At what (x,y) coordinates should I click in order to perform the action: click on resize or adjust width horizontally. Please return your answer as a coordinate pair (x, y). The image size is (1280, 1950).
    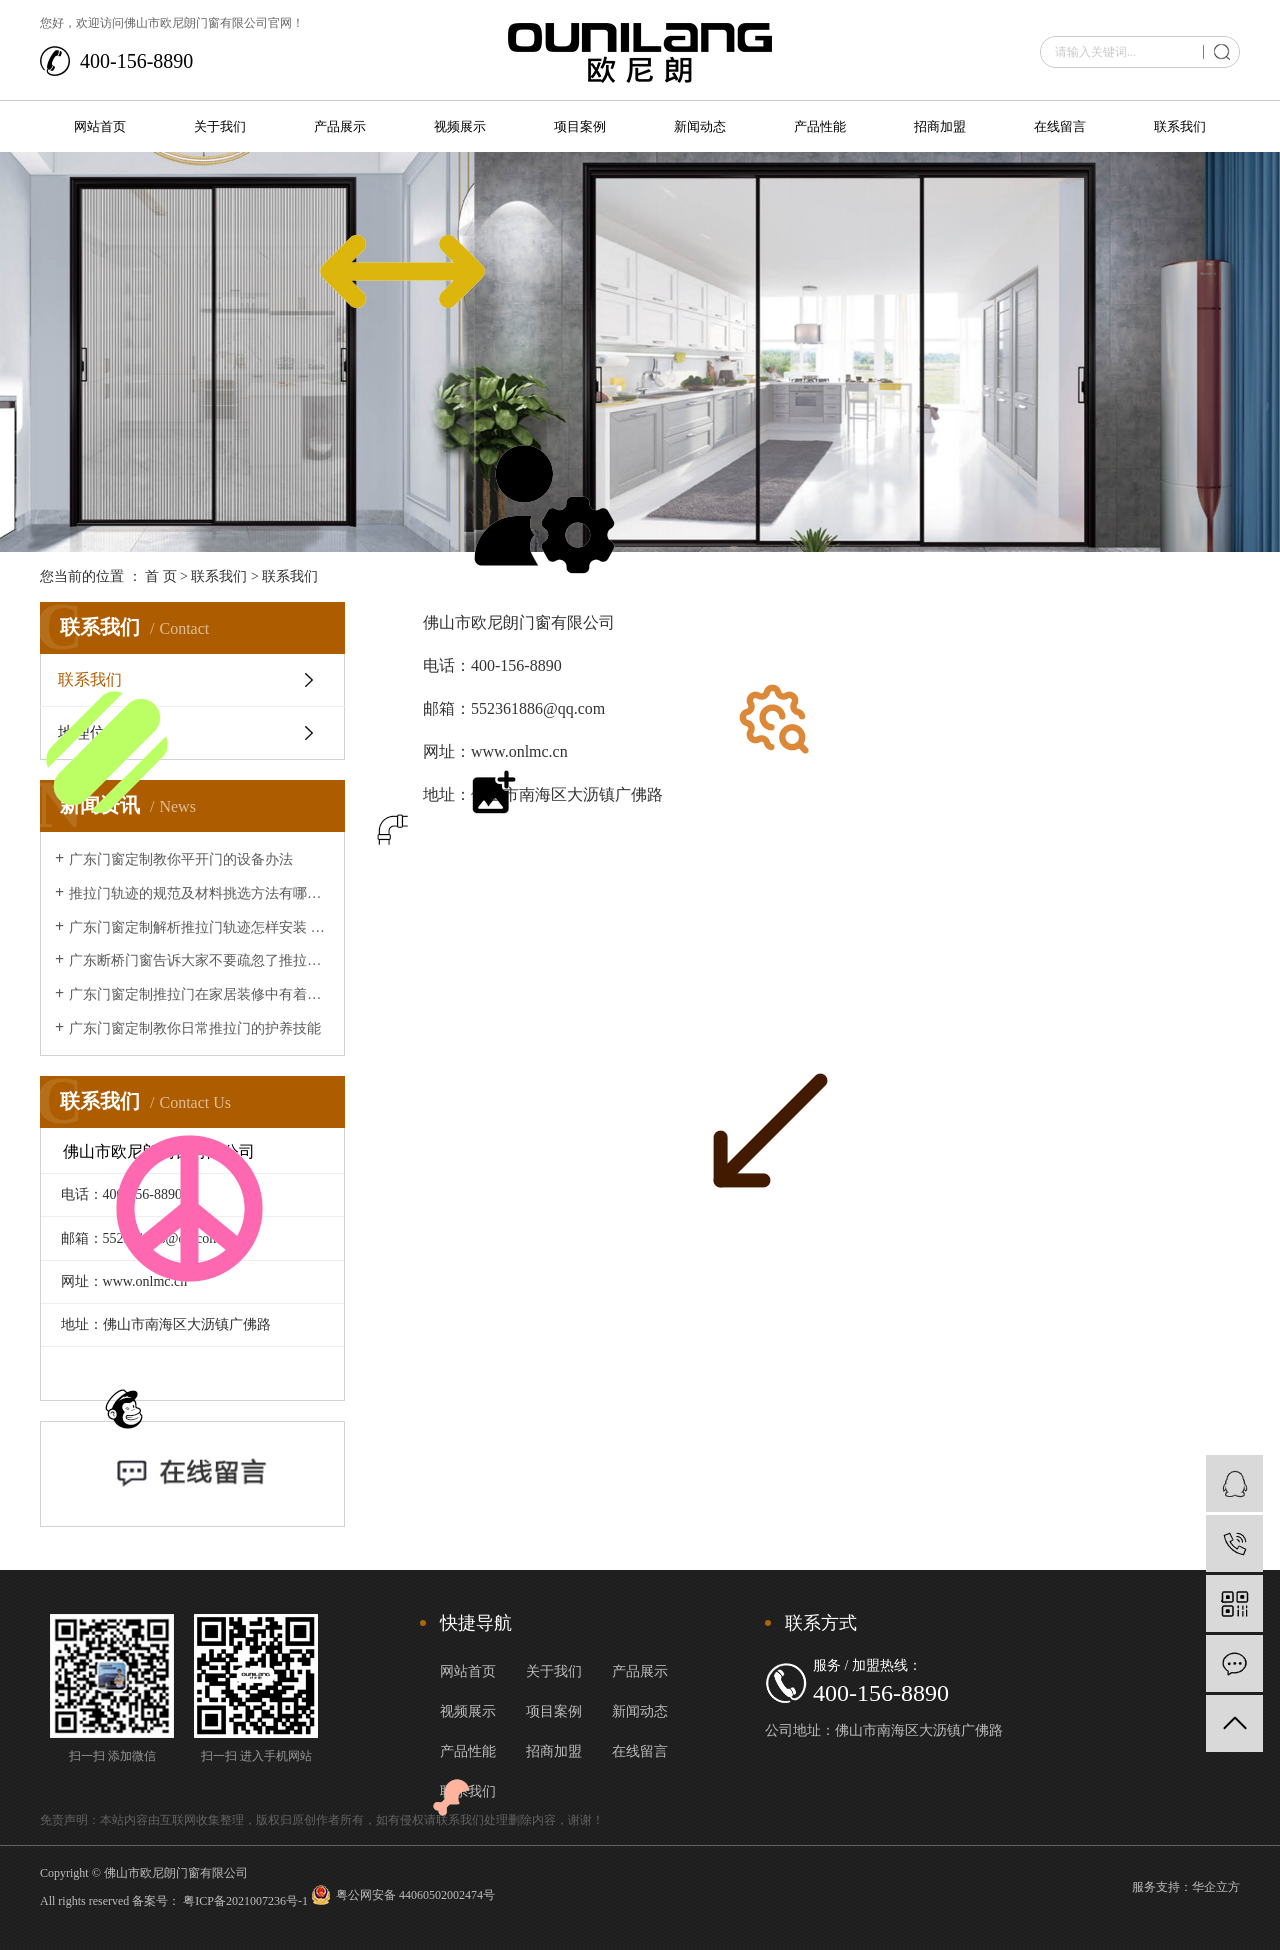
    Looking at the image, I should click on (402, 271).